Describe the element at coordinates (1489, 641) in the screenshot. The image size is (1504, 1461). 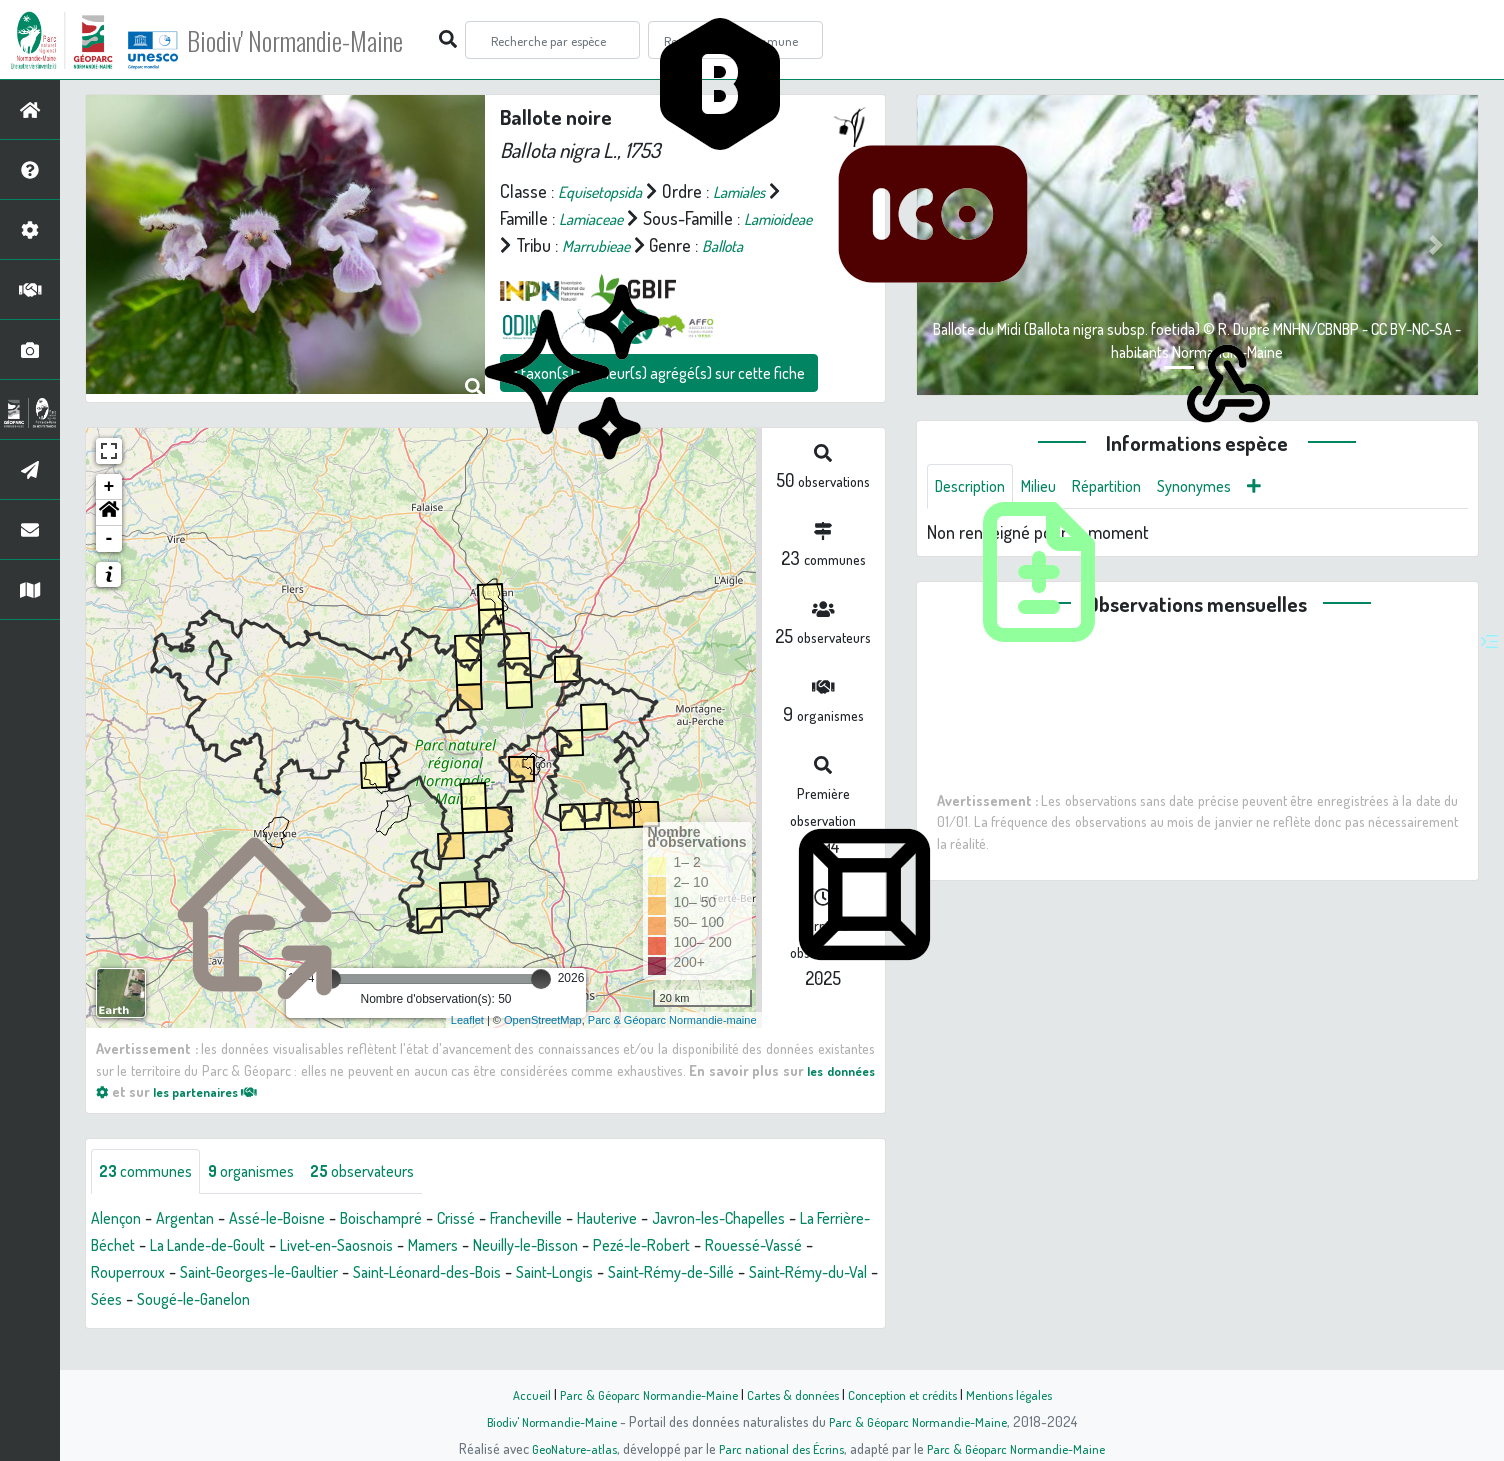
I see `increase text indentation` at that location.